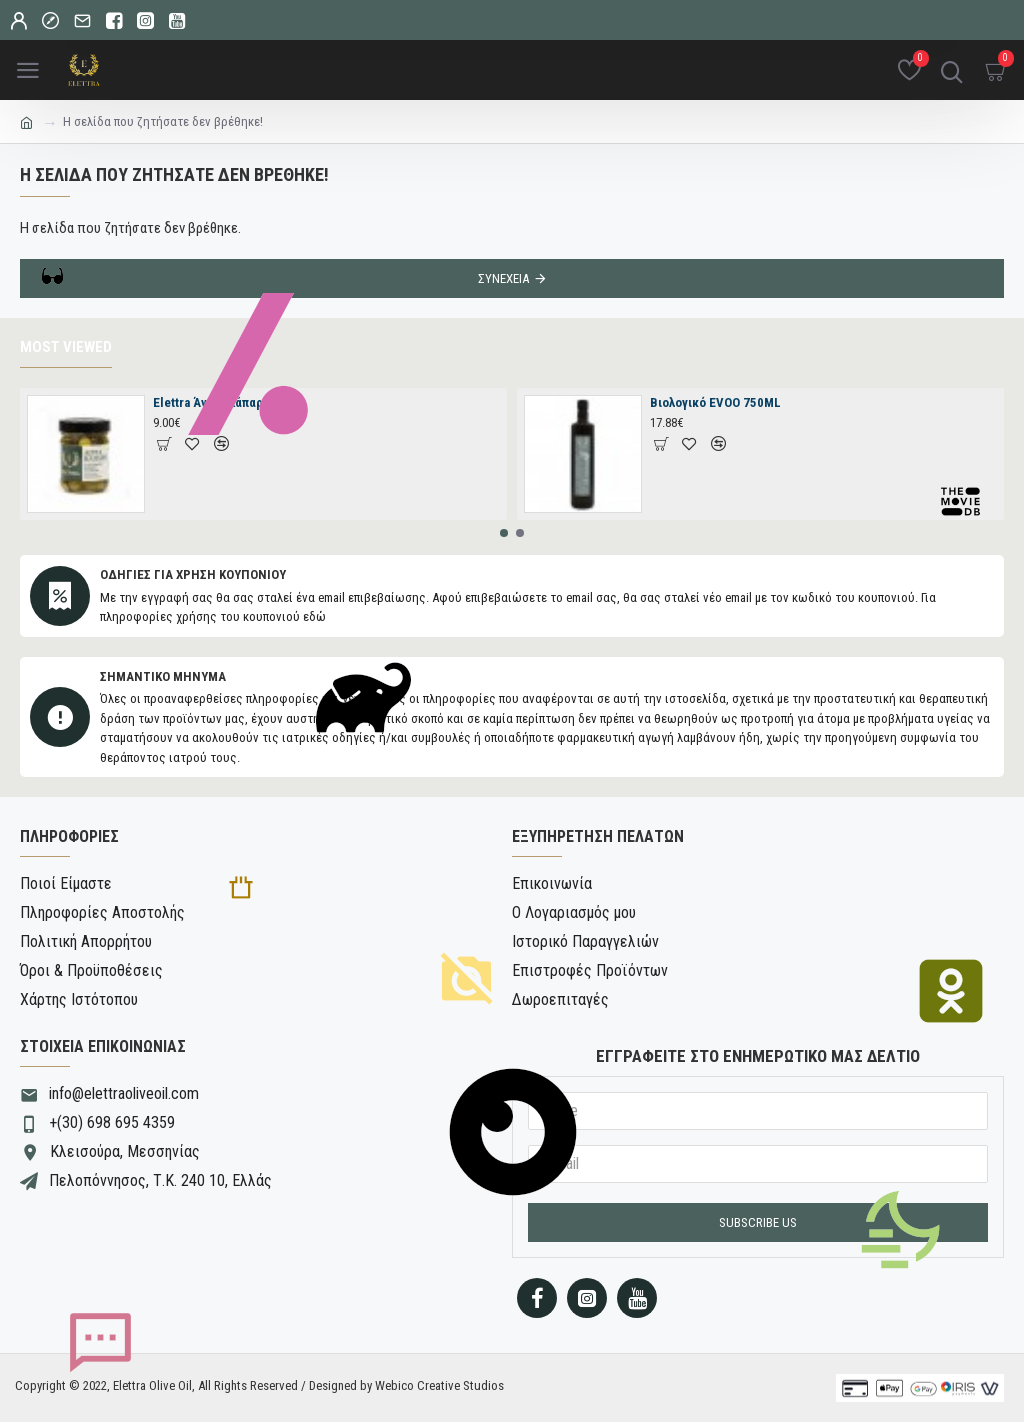 This screenshot has width=1024, height=1422. What do you see at coordinates (900, 1229) in the screenshot?
I see `indicates foggy nighttime weather conditions` at bounding box center [900, 1229].